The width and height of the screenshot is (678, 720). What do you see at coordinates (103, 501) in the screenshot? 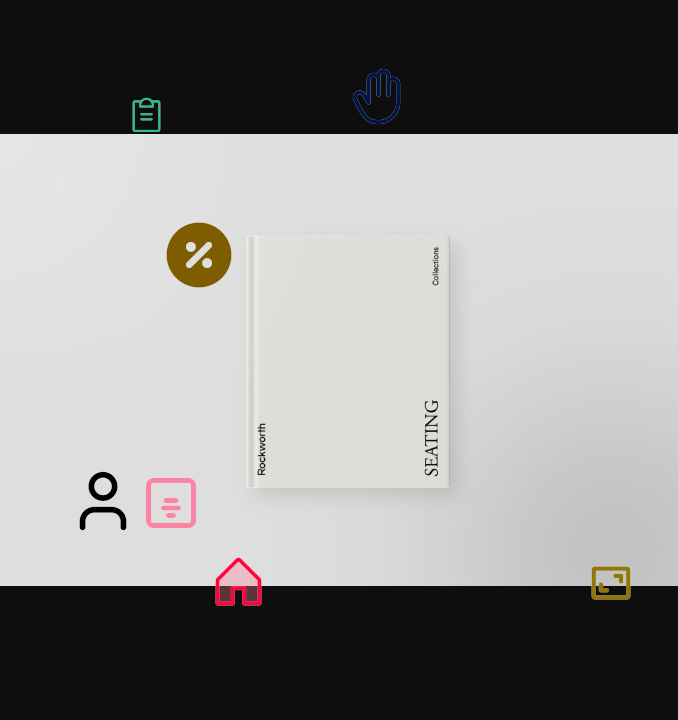
I see `view your profile` at bounding box center [103, 501].